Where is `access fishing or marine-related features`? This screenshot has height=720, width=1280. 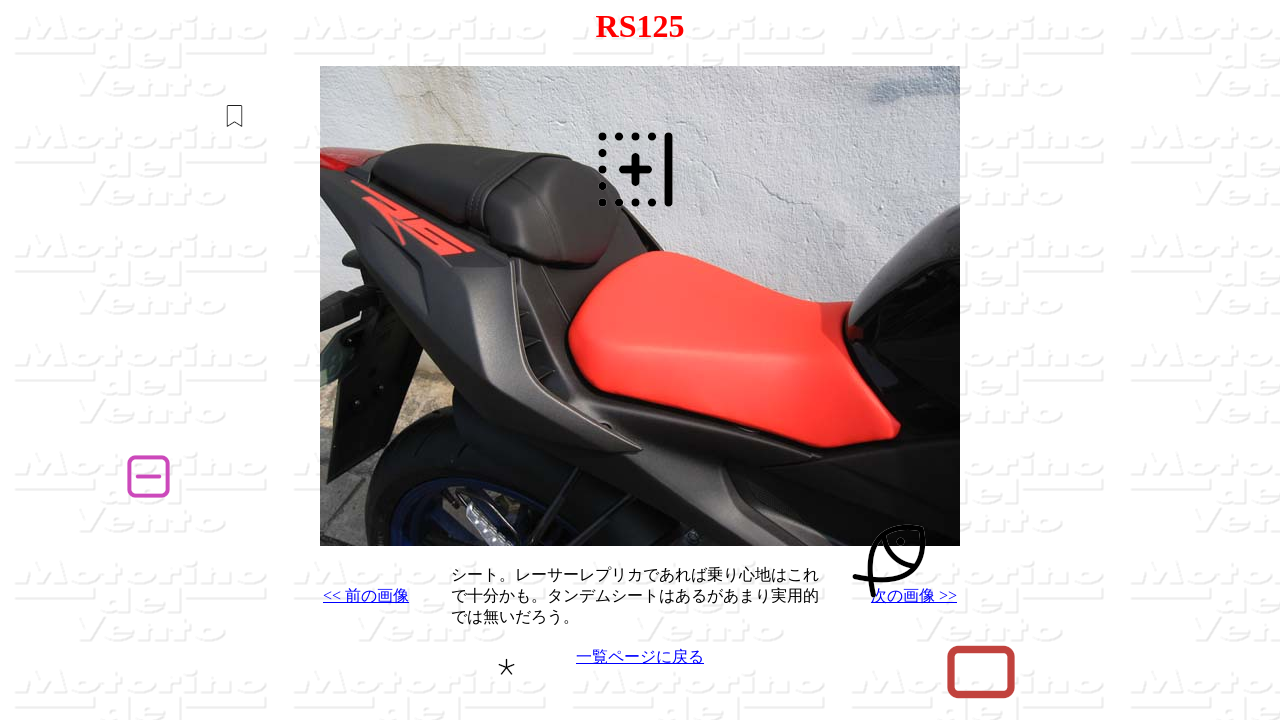
access fishing or marine-related features is located at coordinates (891, 558).